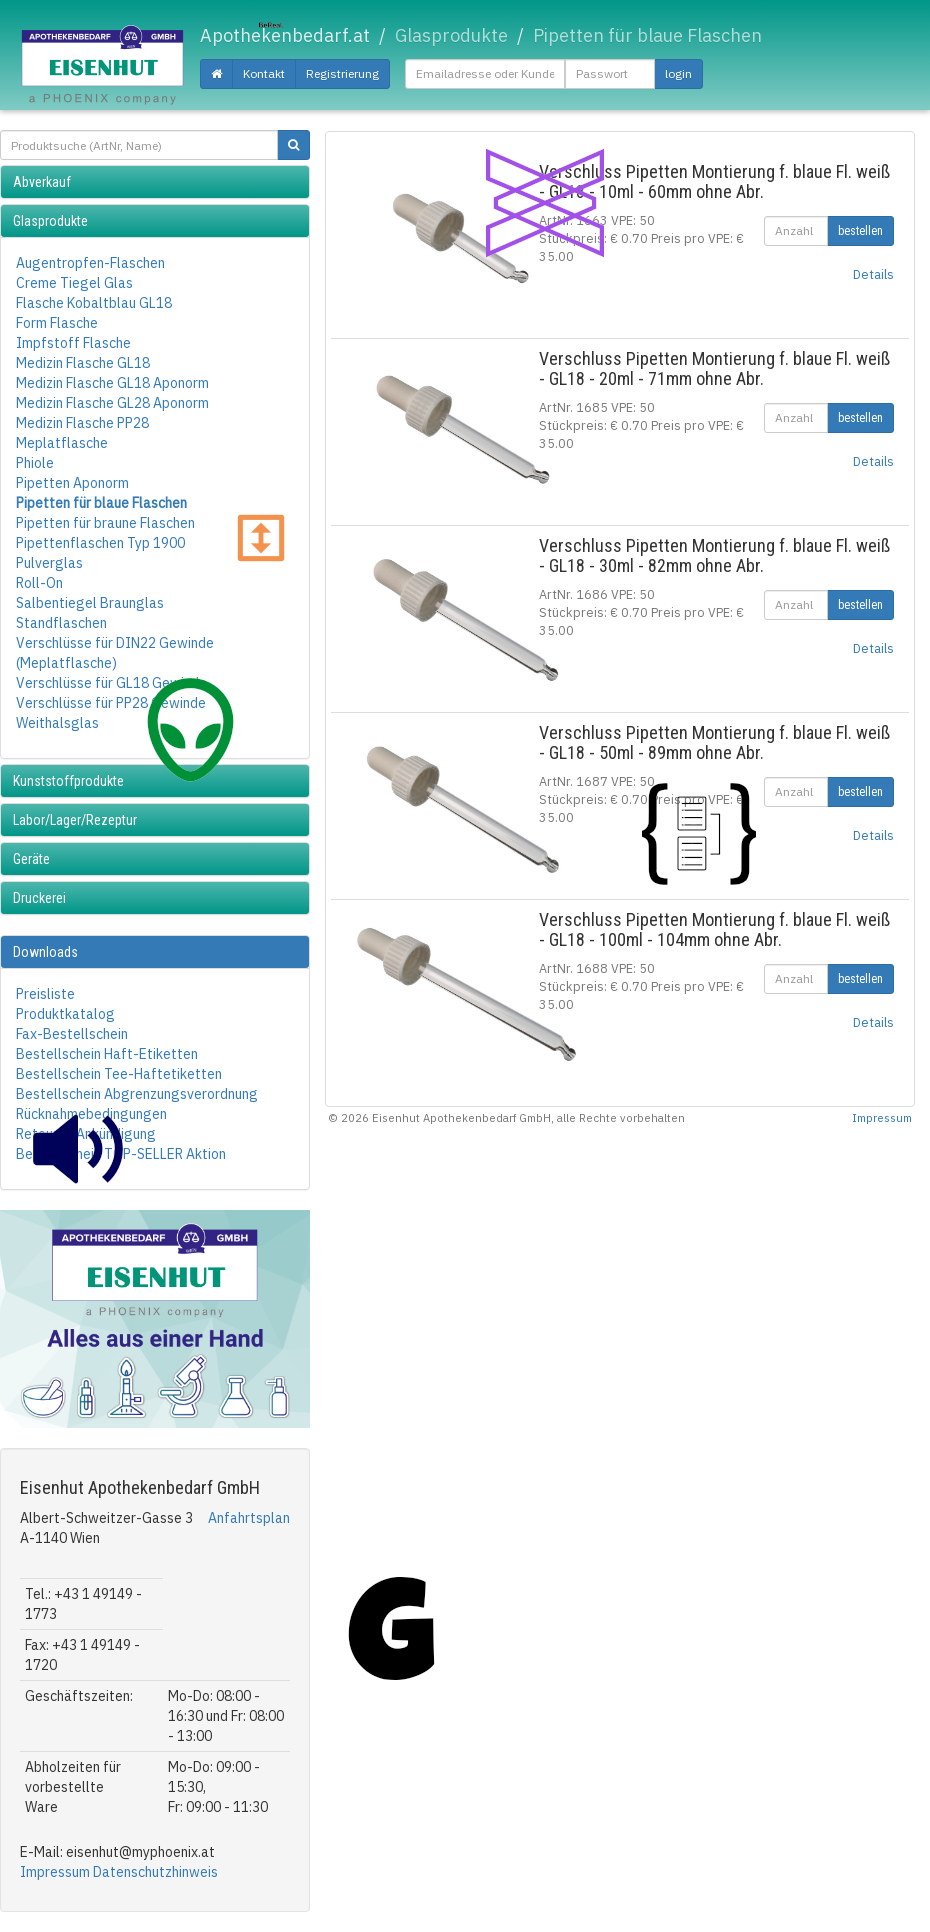  Describe the element at coordinates (78, 1149) in the screenshot. I see `increase or adjust volume level` at that location.